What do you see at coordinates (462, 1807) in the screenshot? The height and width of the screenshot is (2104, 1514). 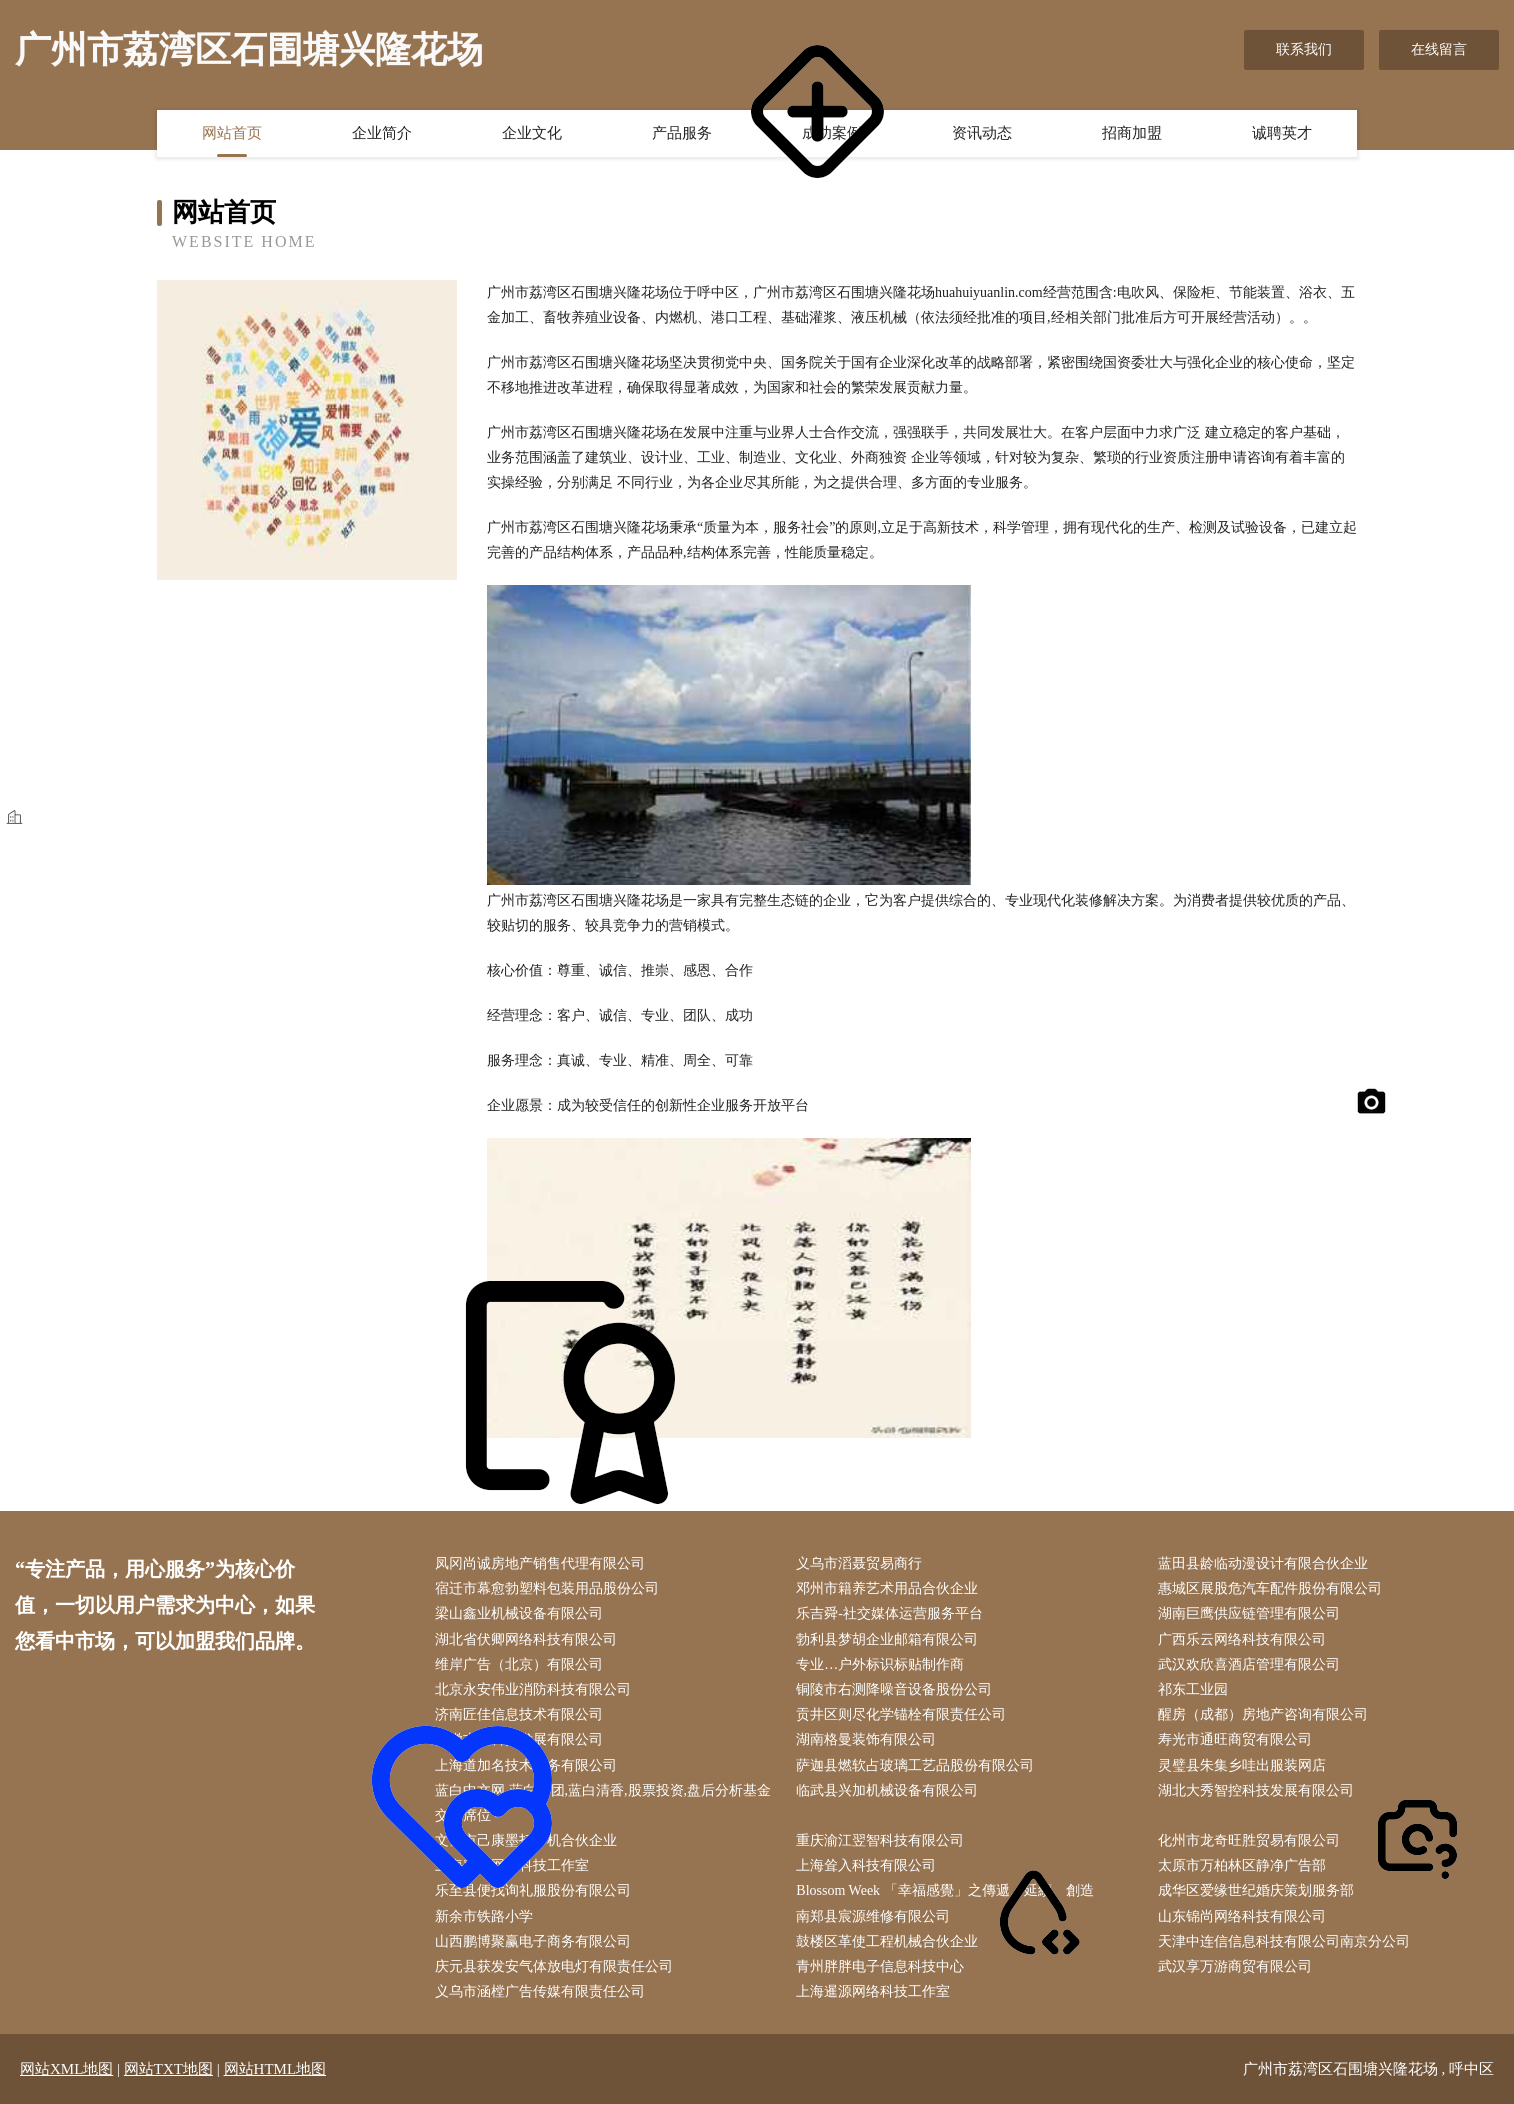 I see `view liked or favorited items` at bounding box center [462, 1807].